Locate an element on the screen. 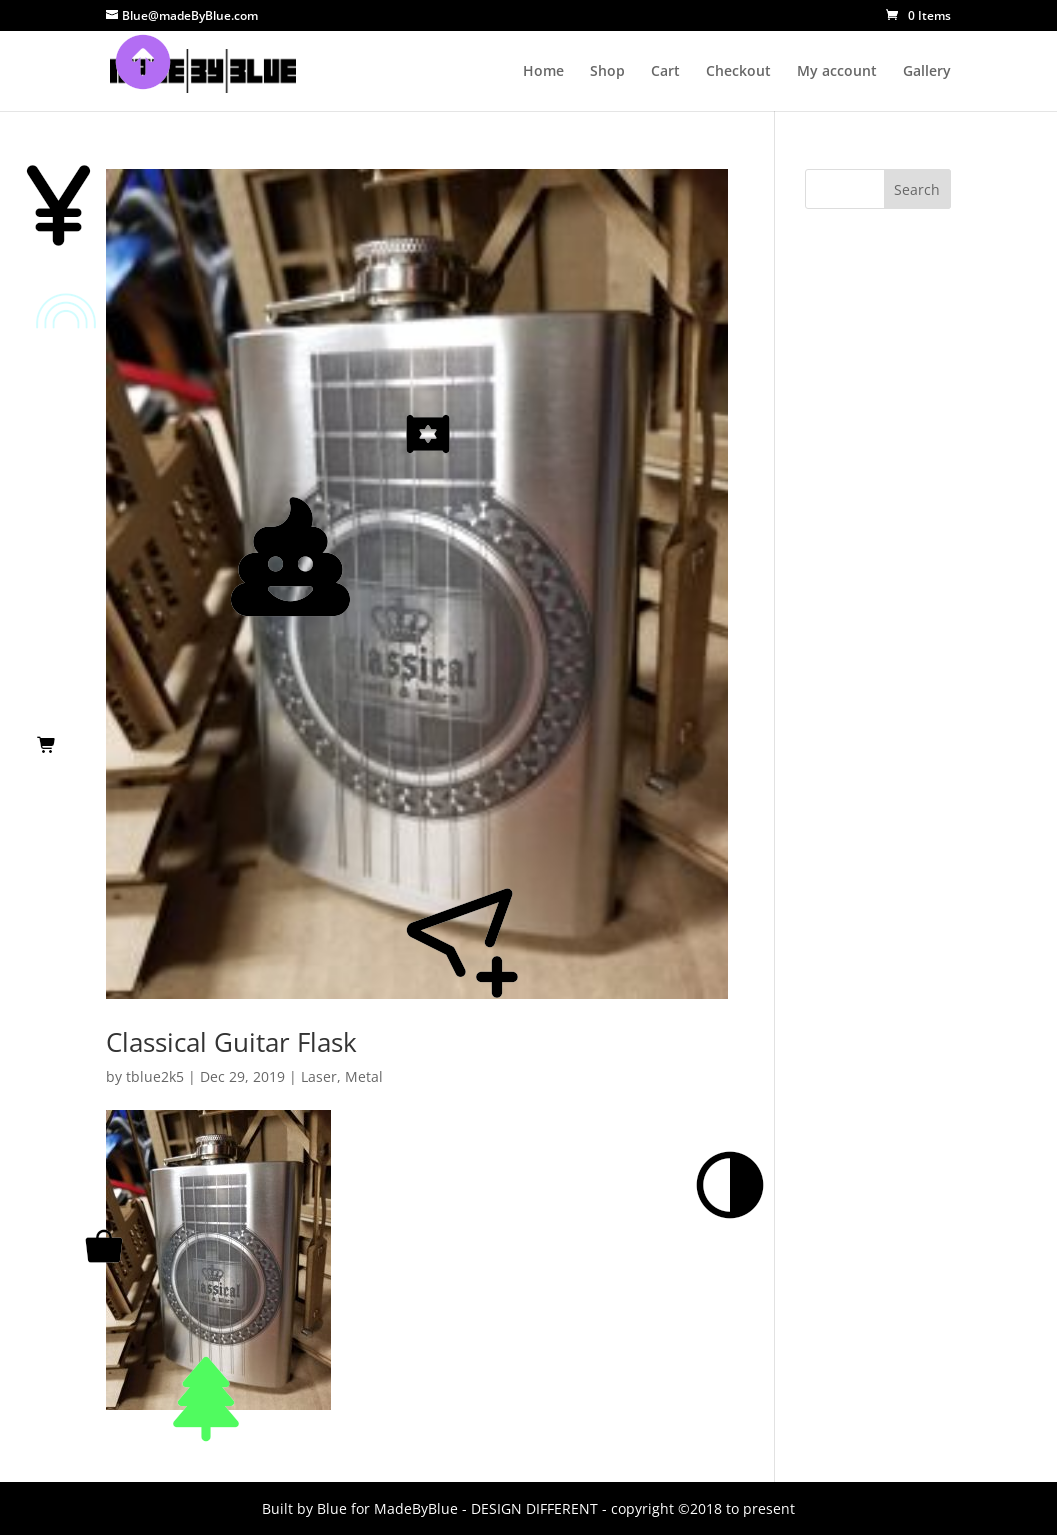 The width and height of the screenshot is (1057, 1535). indicates weather conditions with rainbow is located at coordinates (66, 313).